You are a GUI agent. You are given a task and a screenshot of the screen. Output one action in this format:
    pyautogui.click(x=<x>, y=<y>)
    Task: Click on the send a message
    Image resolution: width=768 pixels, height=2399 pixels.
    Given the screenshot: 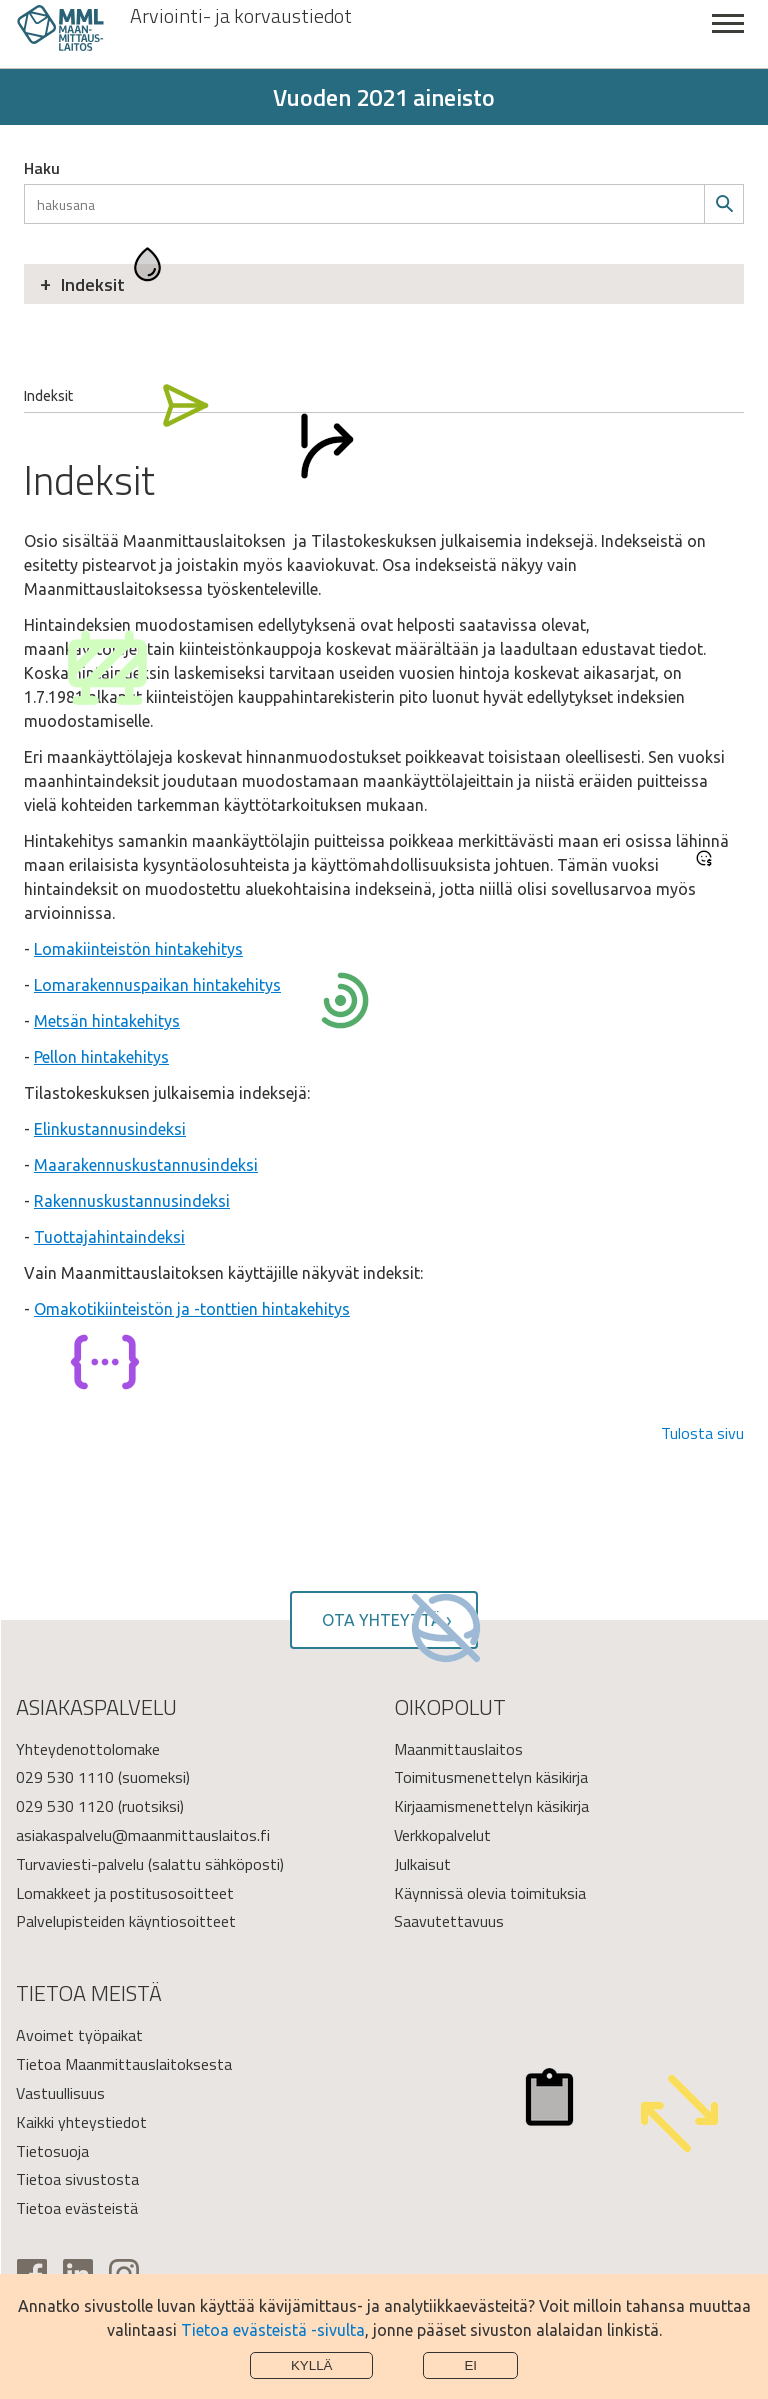 What is the action you would take?
    pyautogui.click(x=184, y=405)
    